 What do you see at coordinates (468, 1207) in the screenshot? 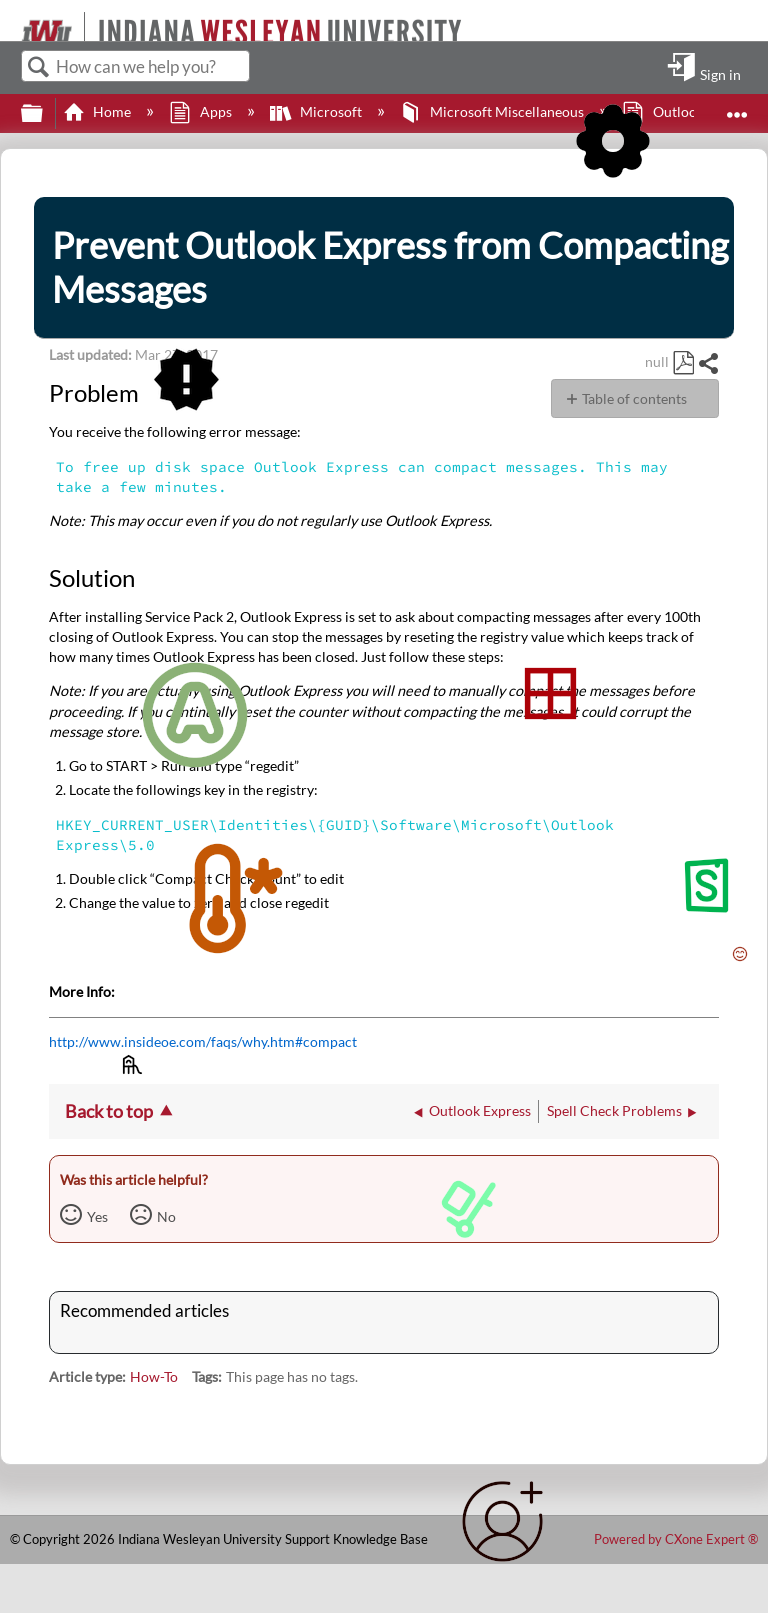
I see `view your shopping cart` at bounding box center [468, 1207].